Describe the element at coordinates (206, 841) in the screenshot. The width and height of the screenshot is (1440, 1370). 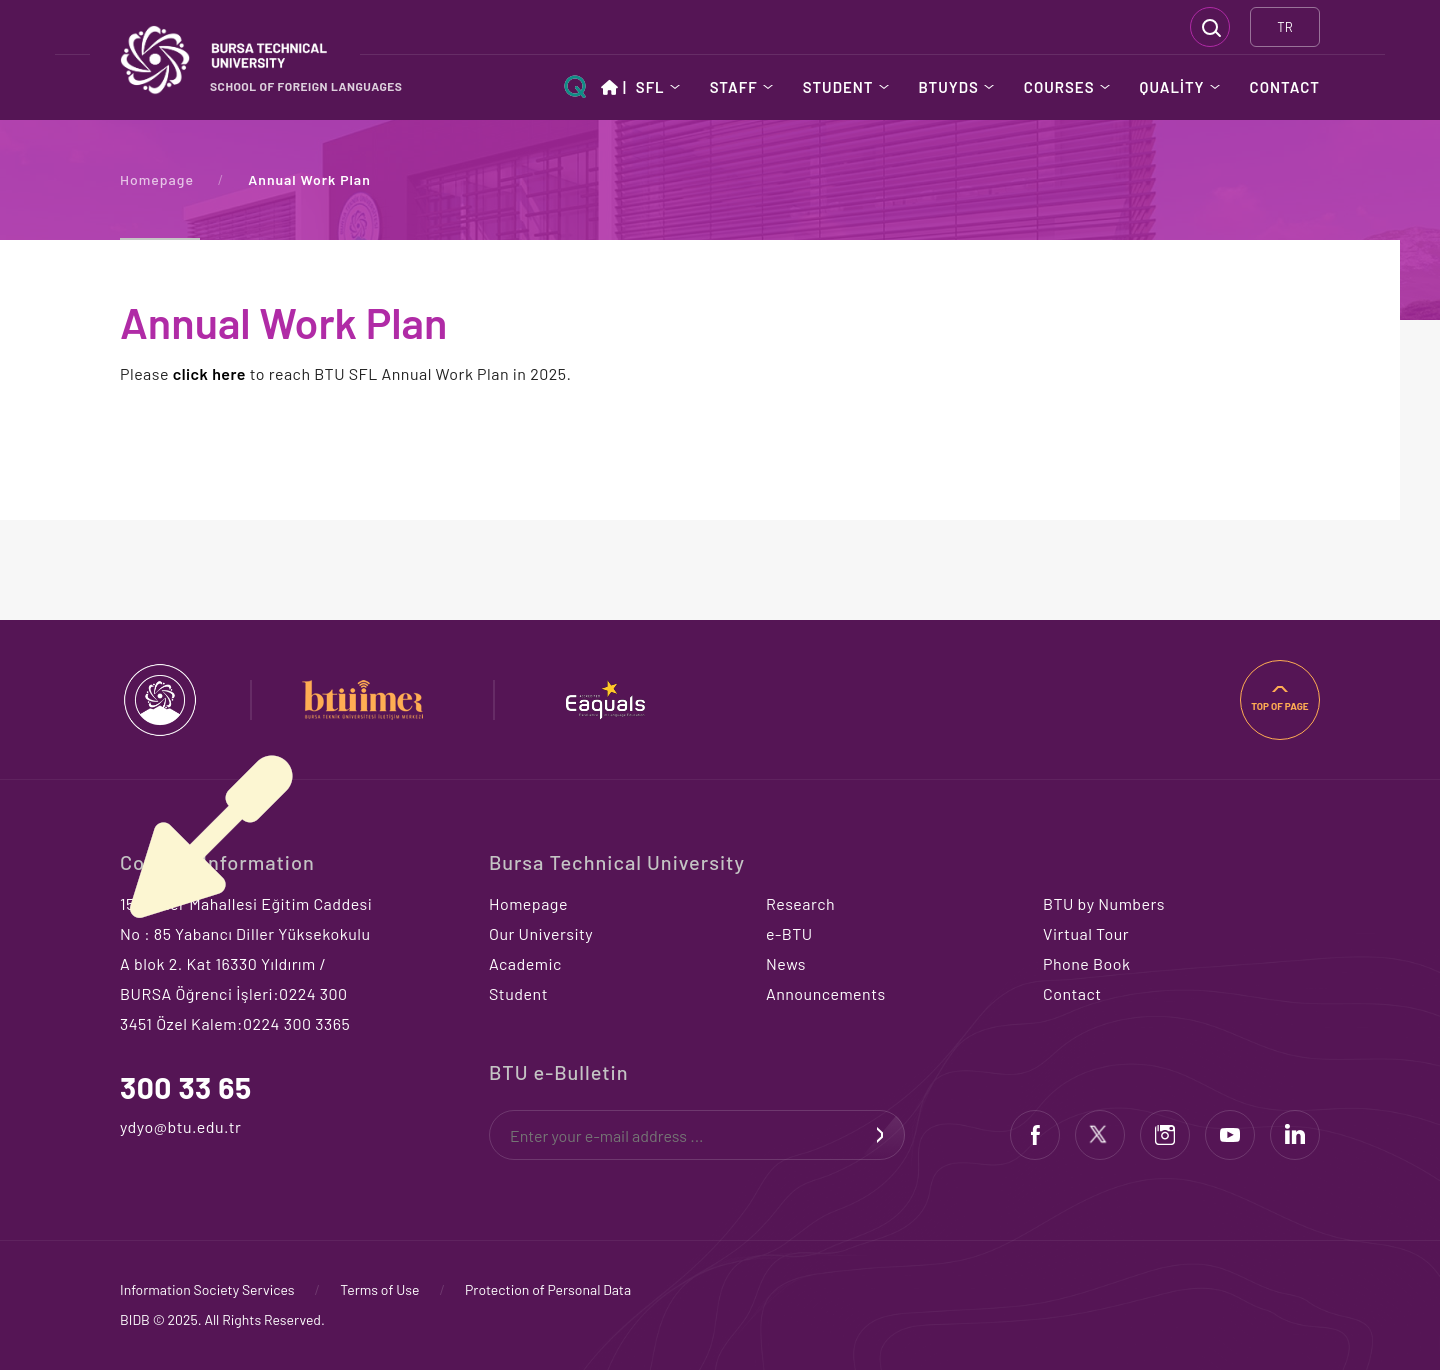
I see `access gardening or landscaping tools` at that location.